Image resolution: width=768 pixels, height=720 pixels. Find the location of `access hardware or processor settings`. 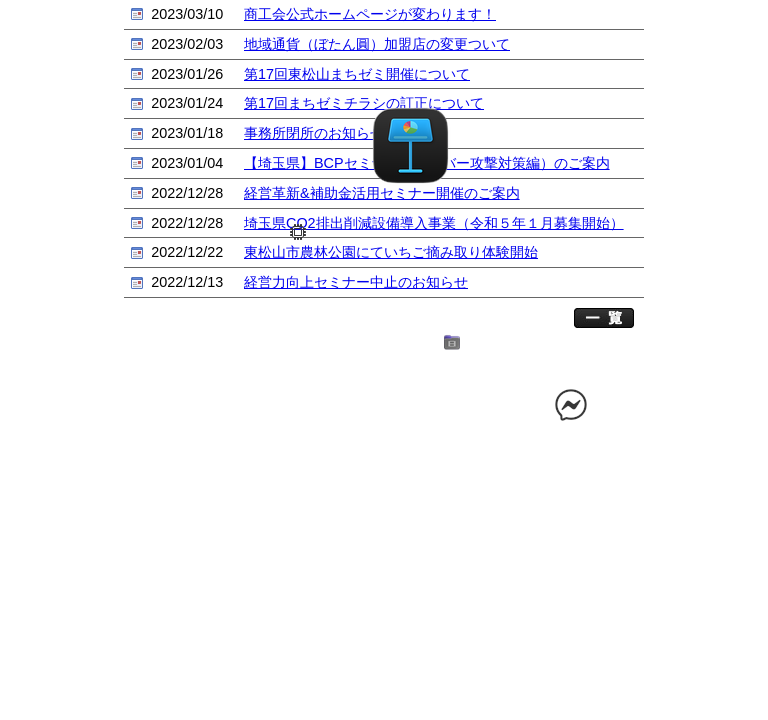

access hardware or processor settings is located at coordinates (298, 232).